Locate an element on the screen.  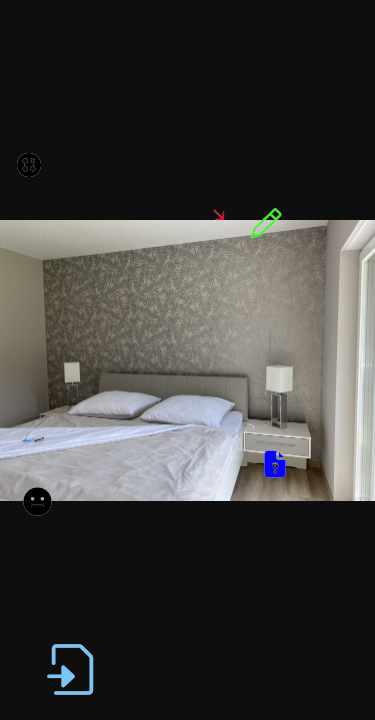
edit this item is located at coordinates (266, 223).